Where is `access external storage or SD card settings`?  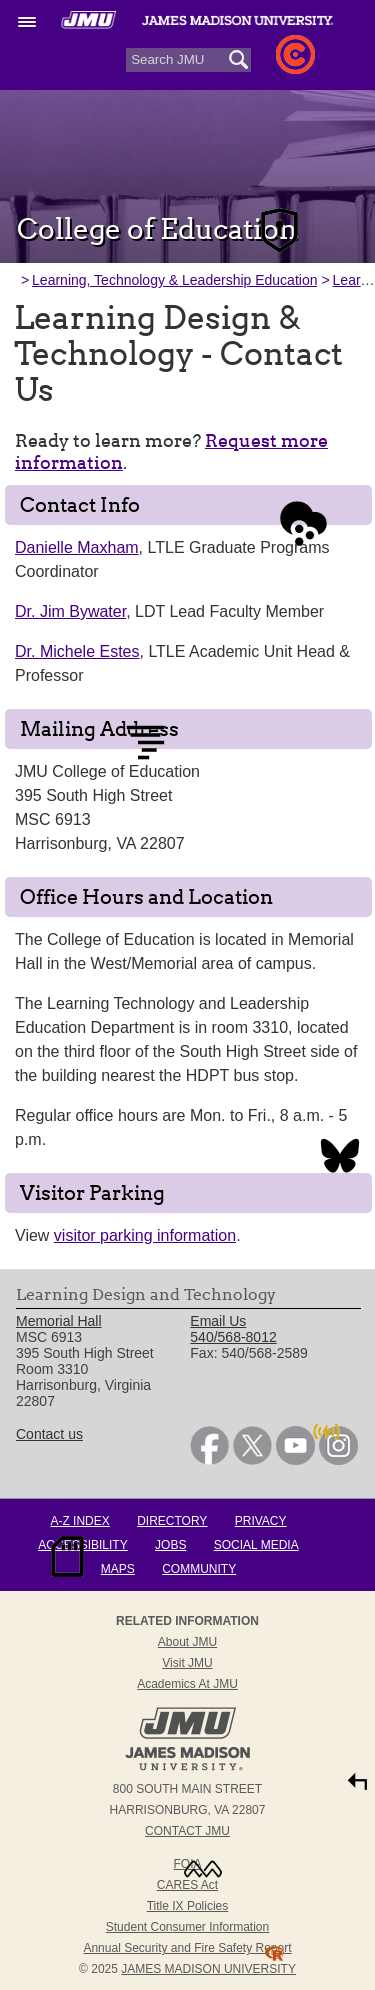 access external storage or SD card settings is located at coordinates (67, 1556).